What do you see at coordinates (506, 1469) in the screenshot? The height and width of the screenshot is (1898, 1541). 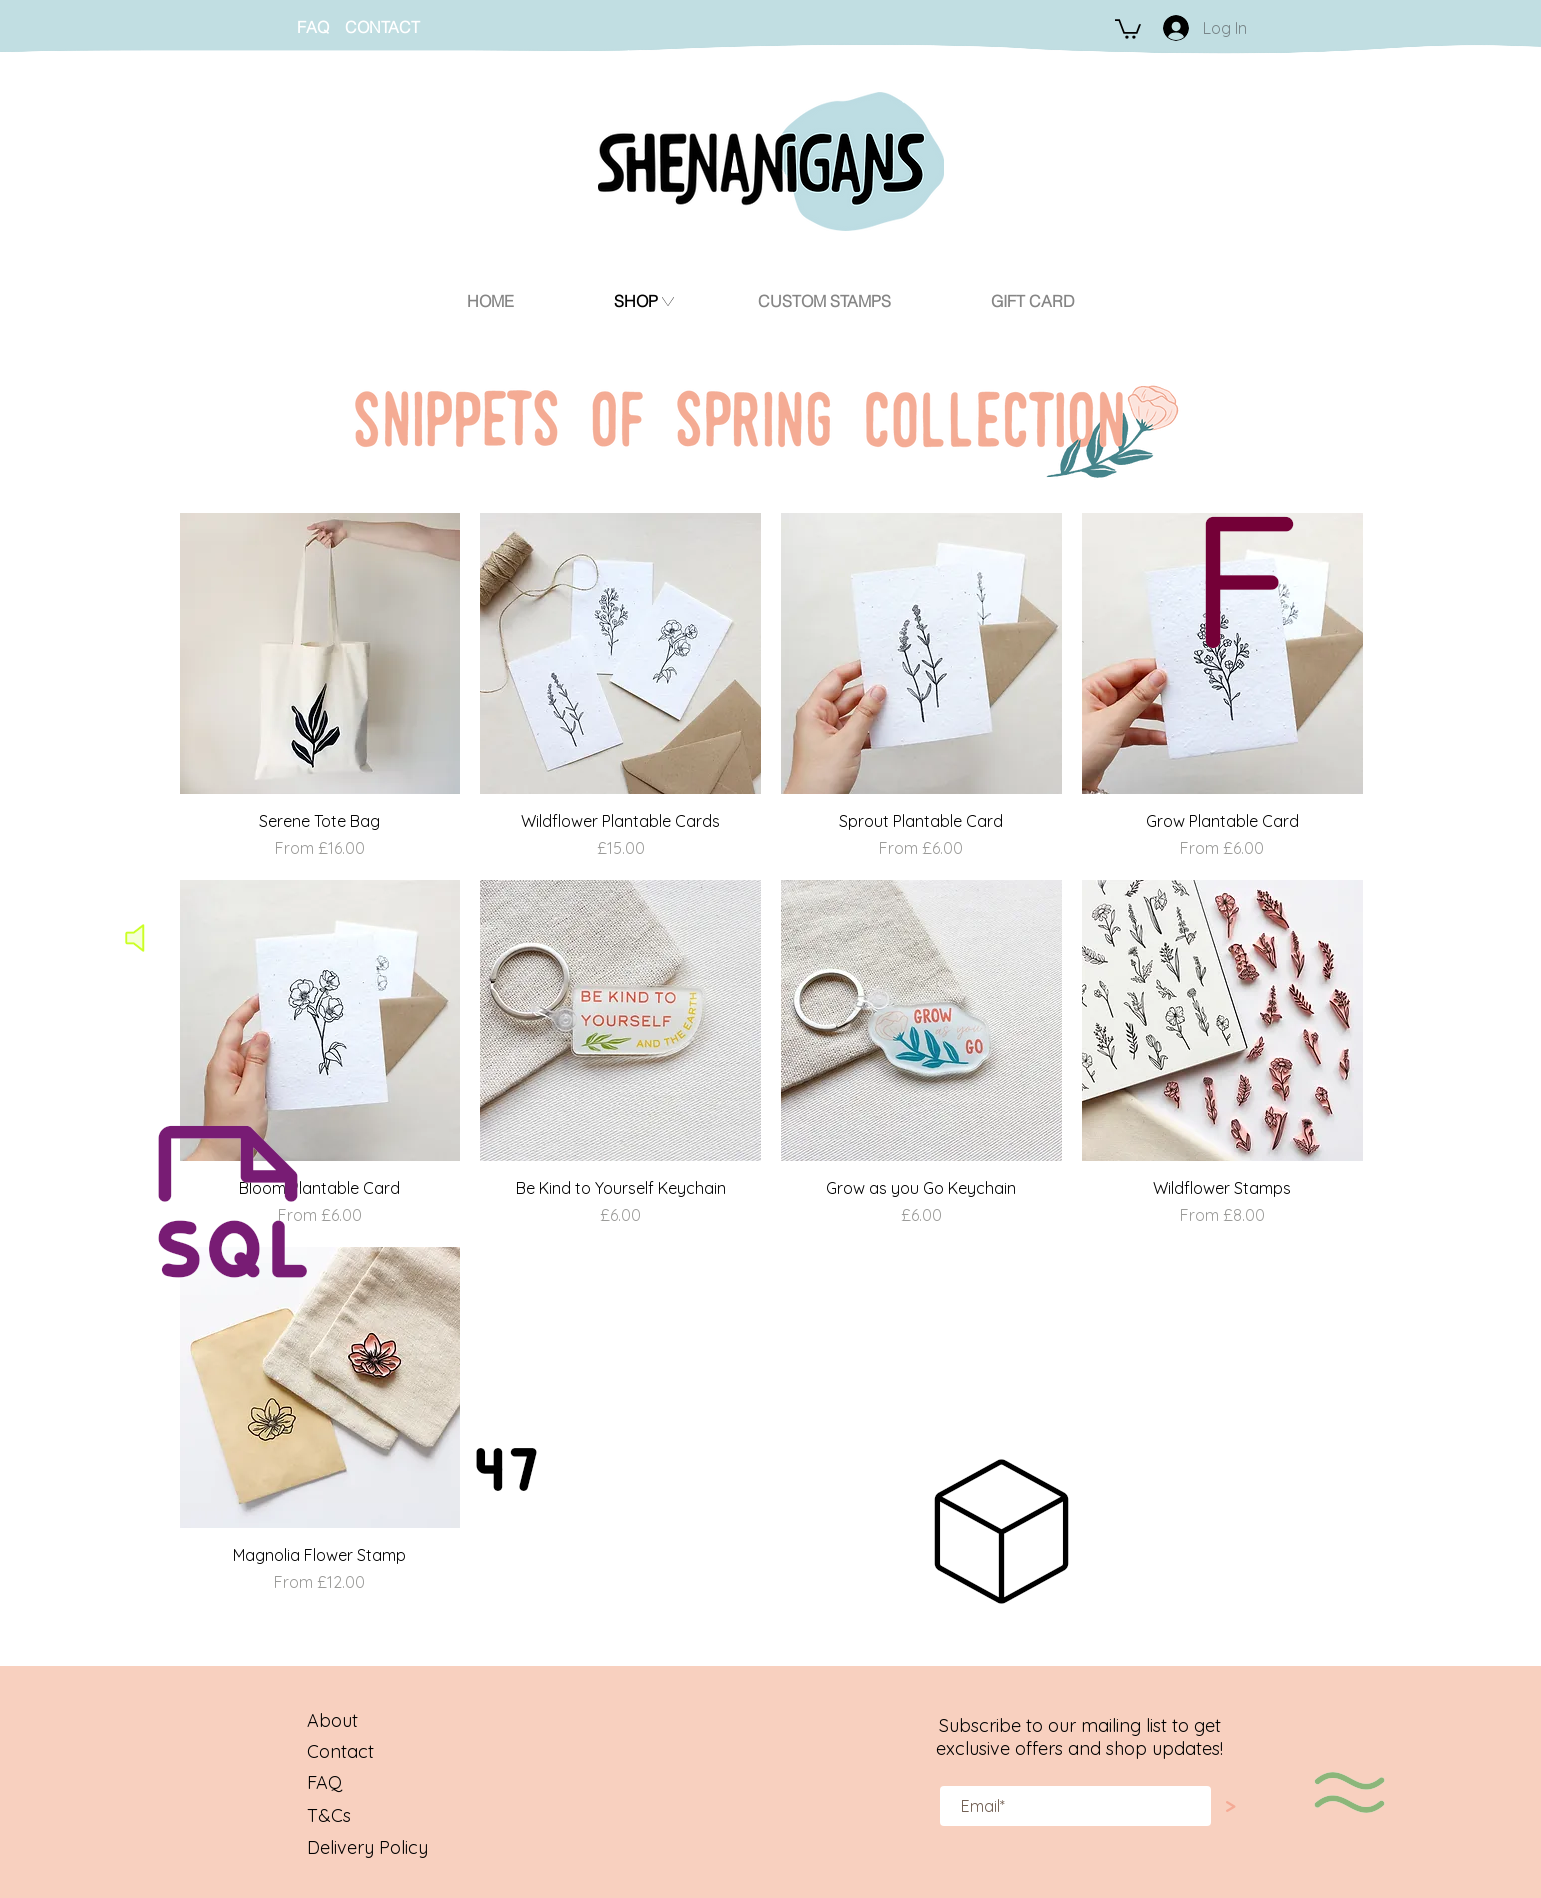 I see `indicates item number 47 in a list or sequence` at bounding box center [506, 1469].